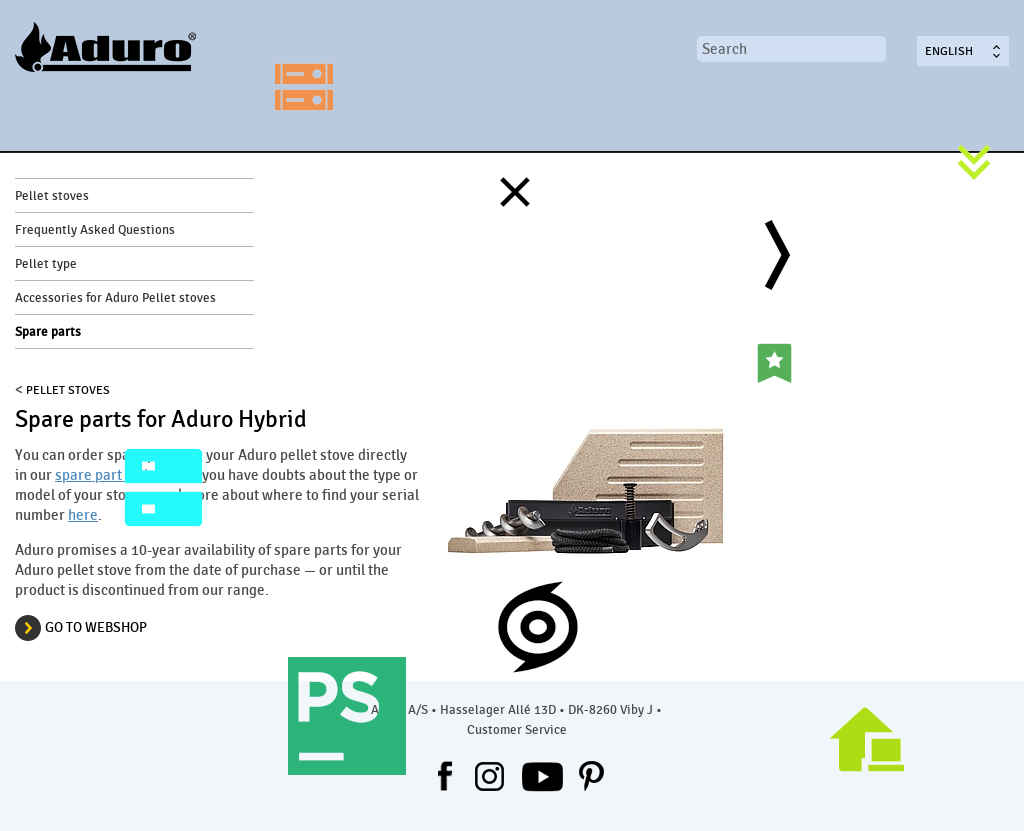 This screenshot has width=1024, height=831. What do you see at coordinates (538, 627) in the screenshot?
I see `indicates typhoon or hurricane weather alert` at bounding box center [538, 627].